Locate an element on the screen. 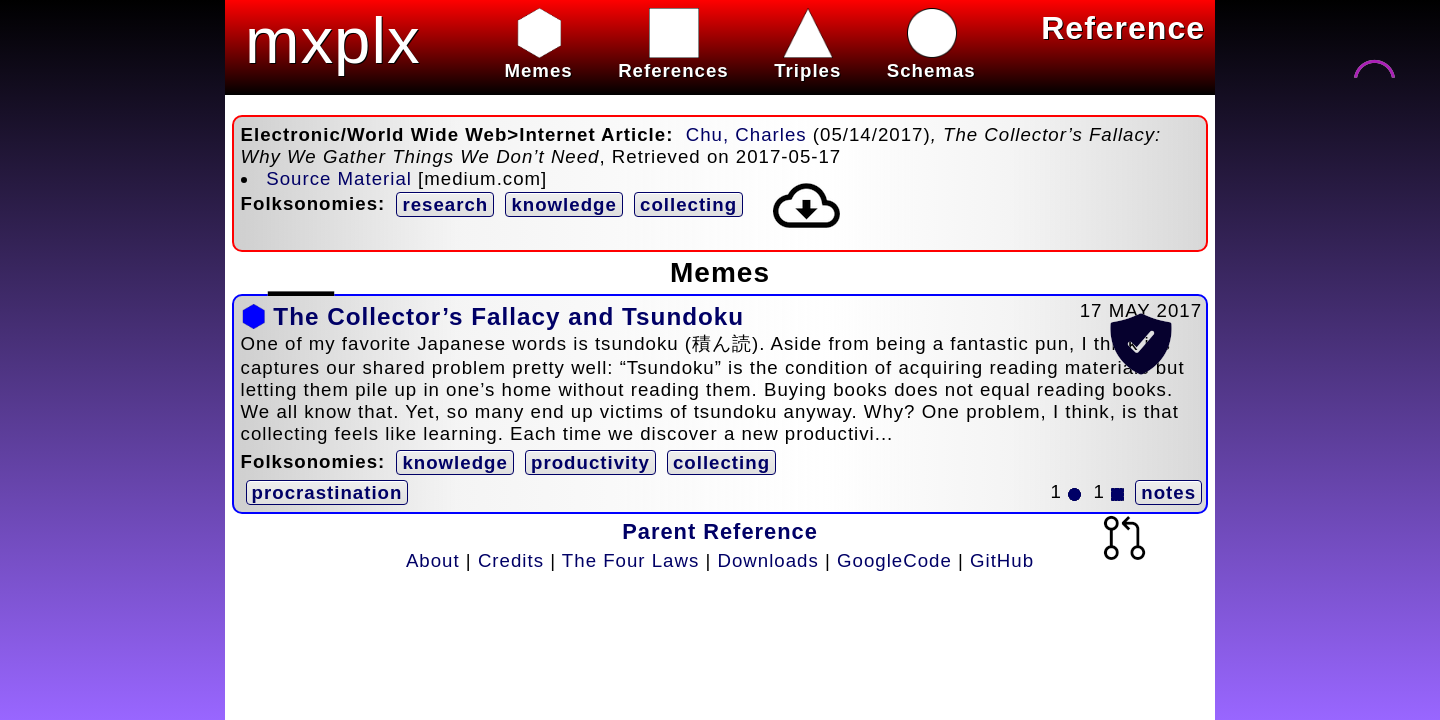  download file from cloud storage is located at coordinates (806, 205).